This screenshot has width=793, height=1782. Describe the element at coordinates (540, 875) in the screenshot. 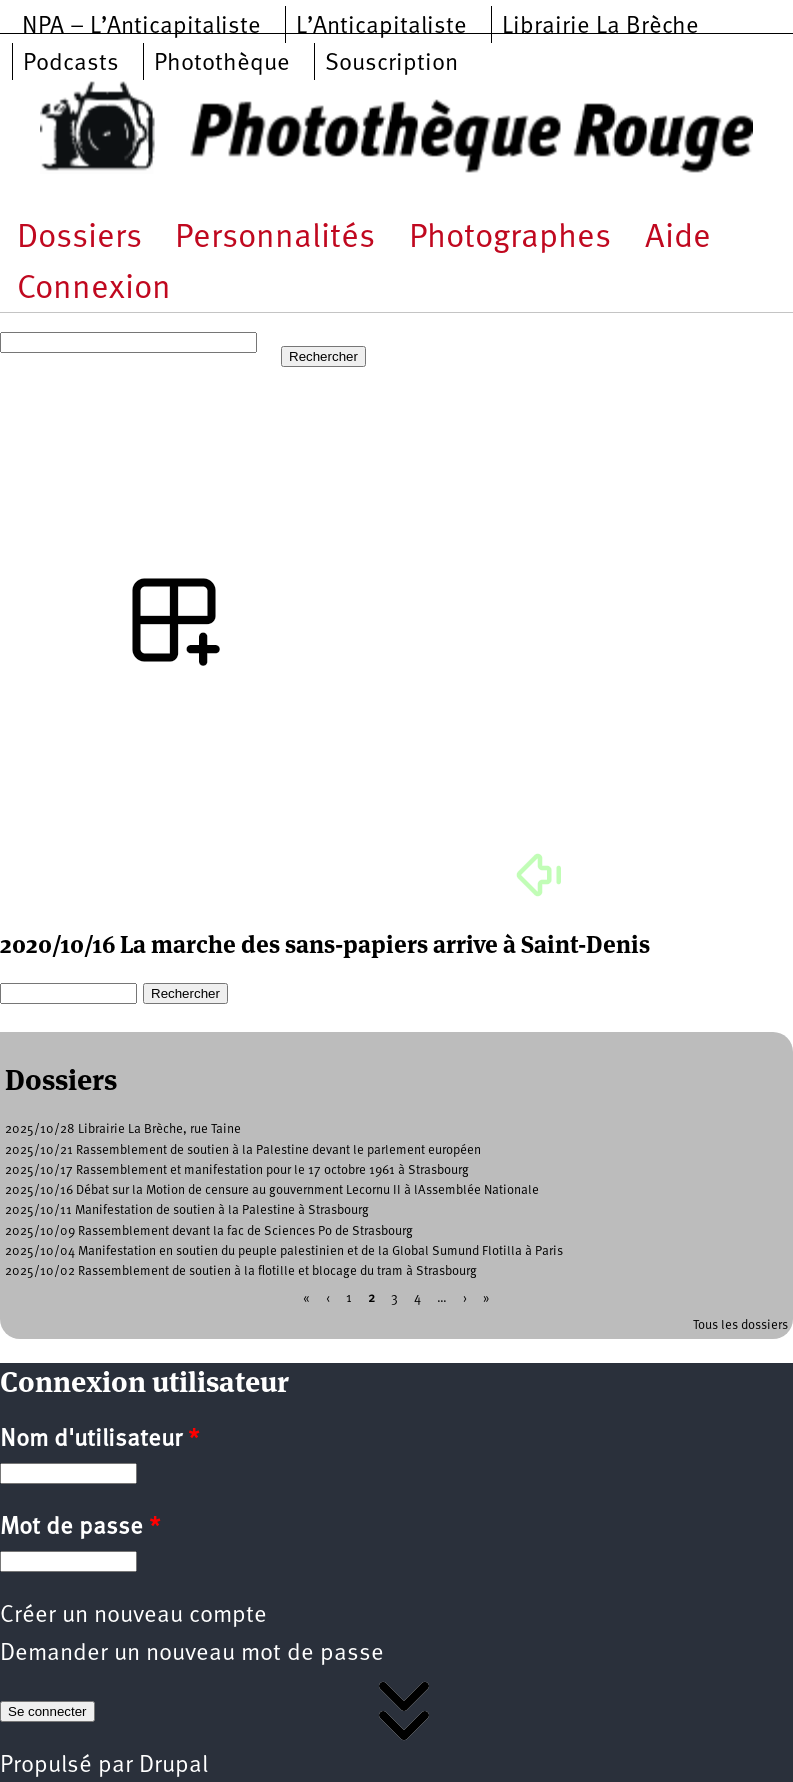

I see `go back to the beginning` at that location.